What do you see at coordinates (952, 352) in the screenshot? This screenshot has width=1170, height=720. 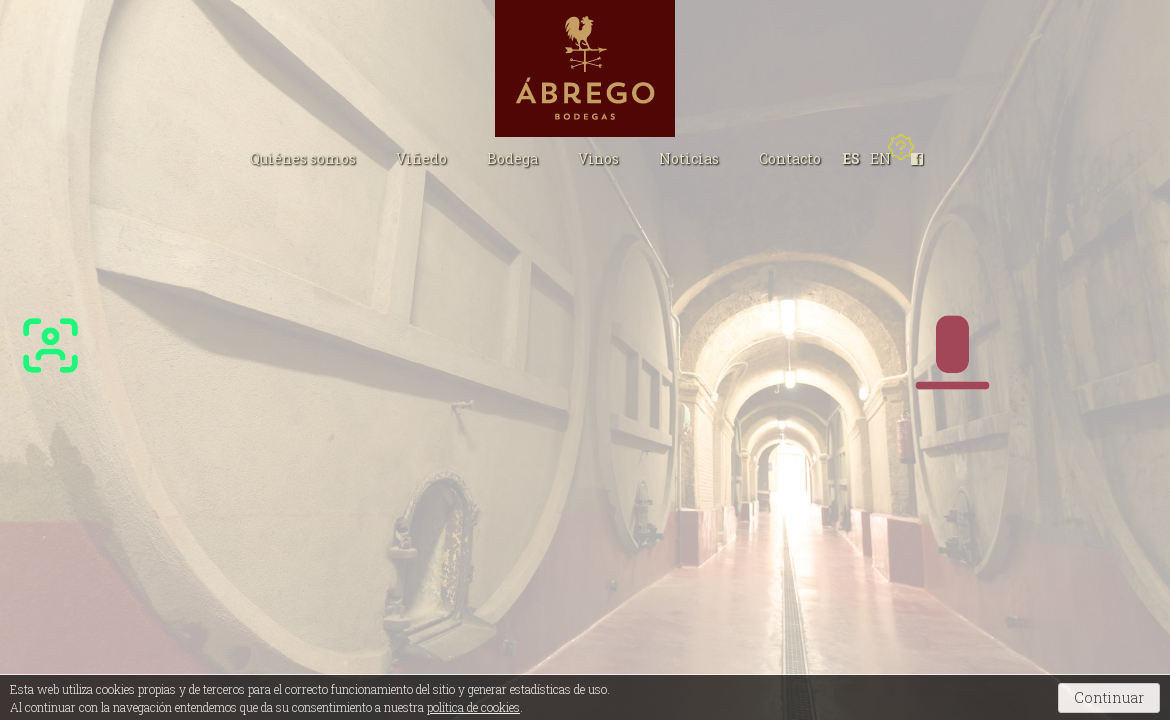 I see `align selected element to bottom` at bounding box center [952, 352].